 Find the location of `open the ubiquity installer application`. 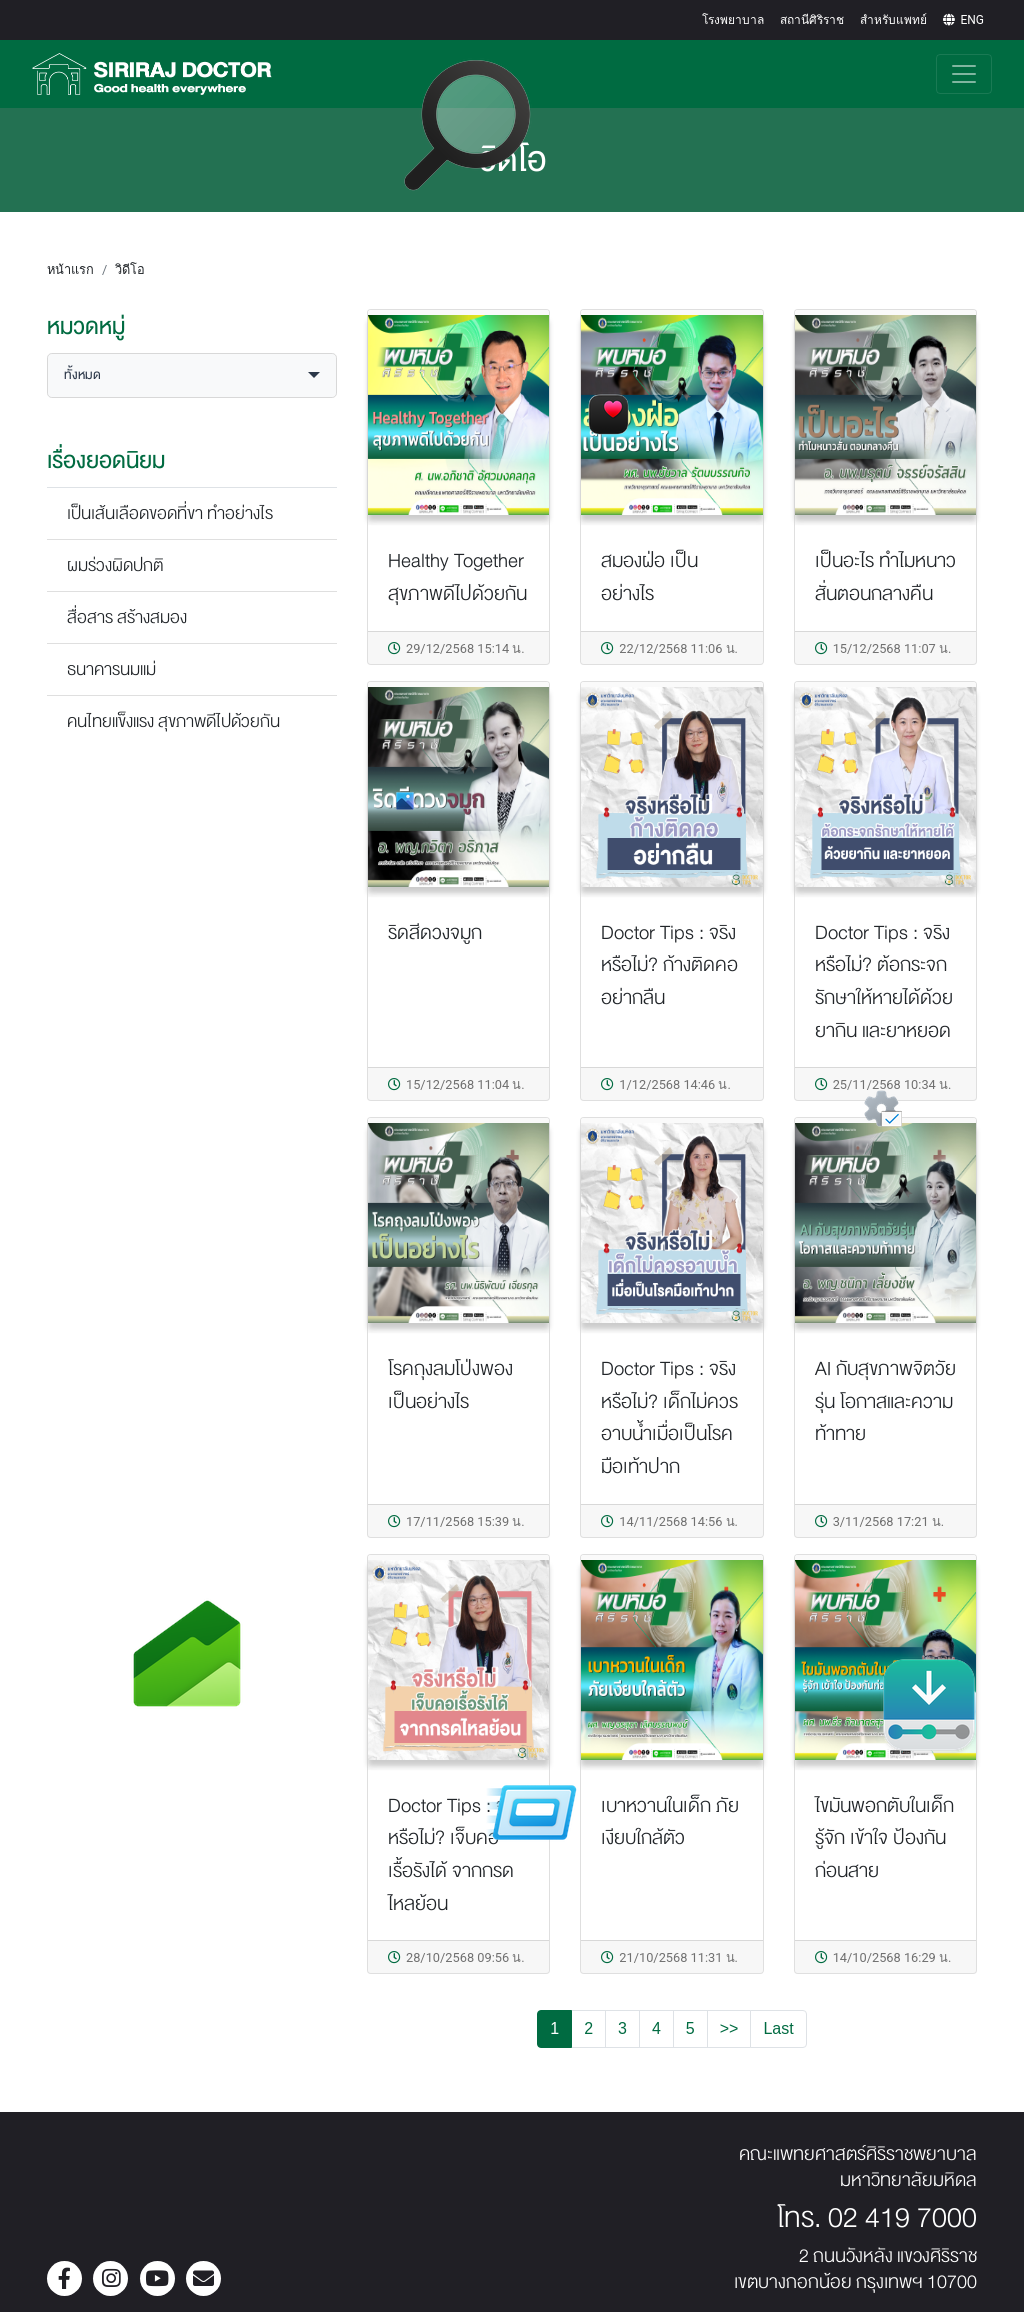

open the ubiquity installer application is located at coordinates (929, 1705).